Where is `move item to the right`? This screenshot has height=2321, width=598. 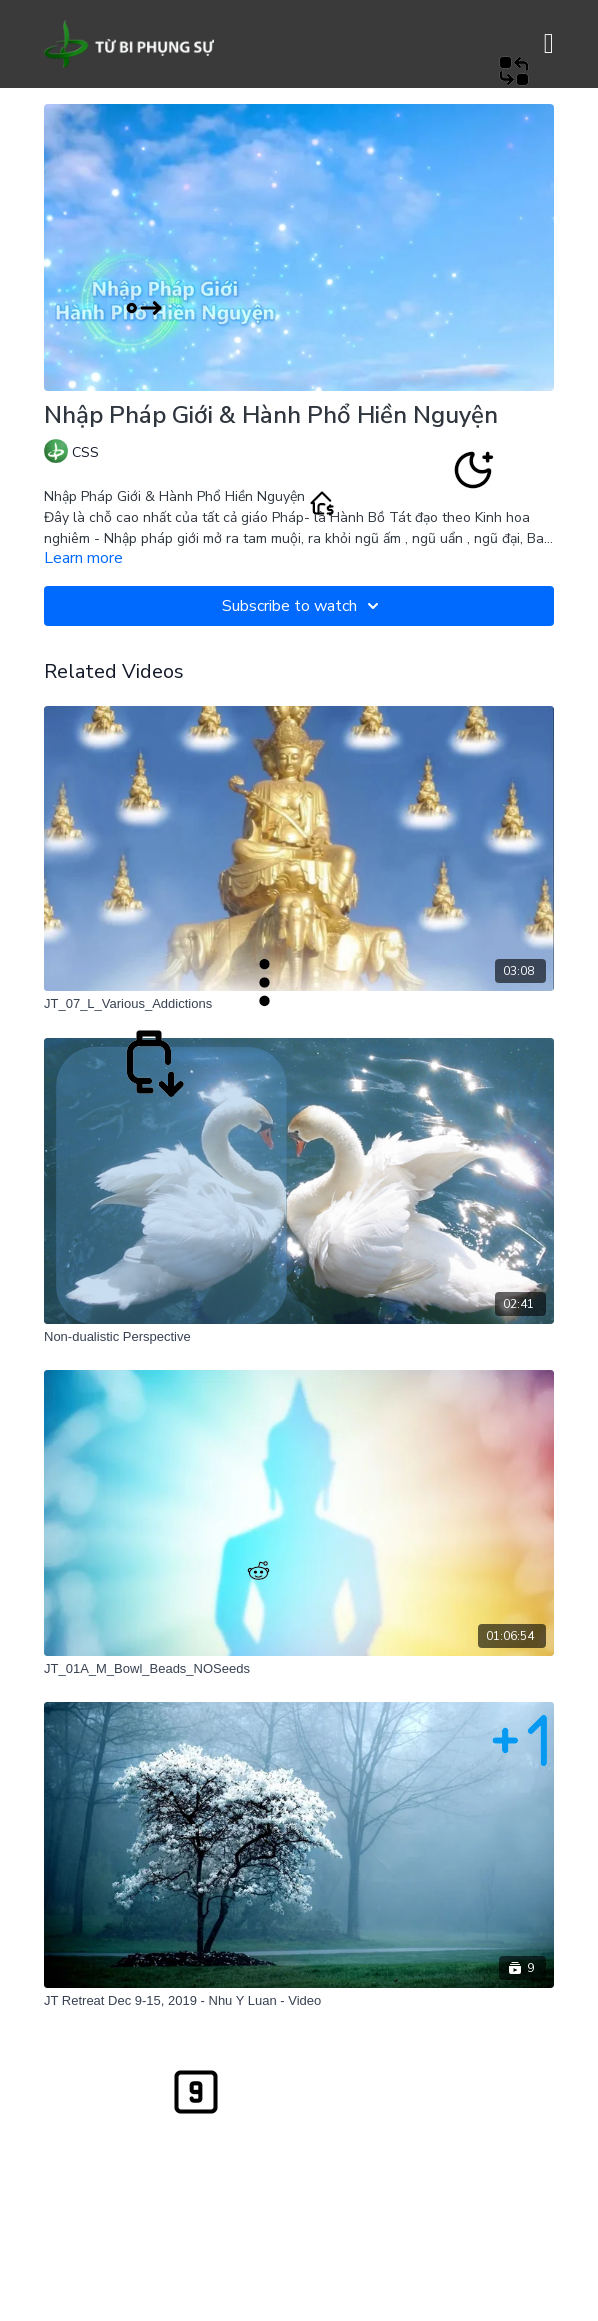
move item to the right is located at coordinates (144, 308).